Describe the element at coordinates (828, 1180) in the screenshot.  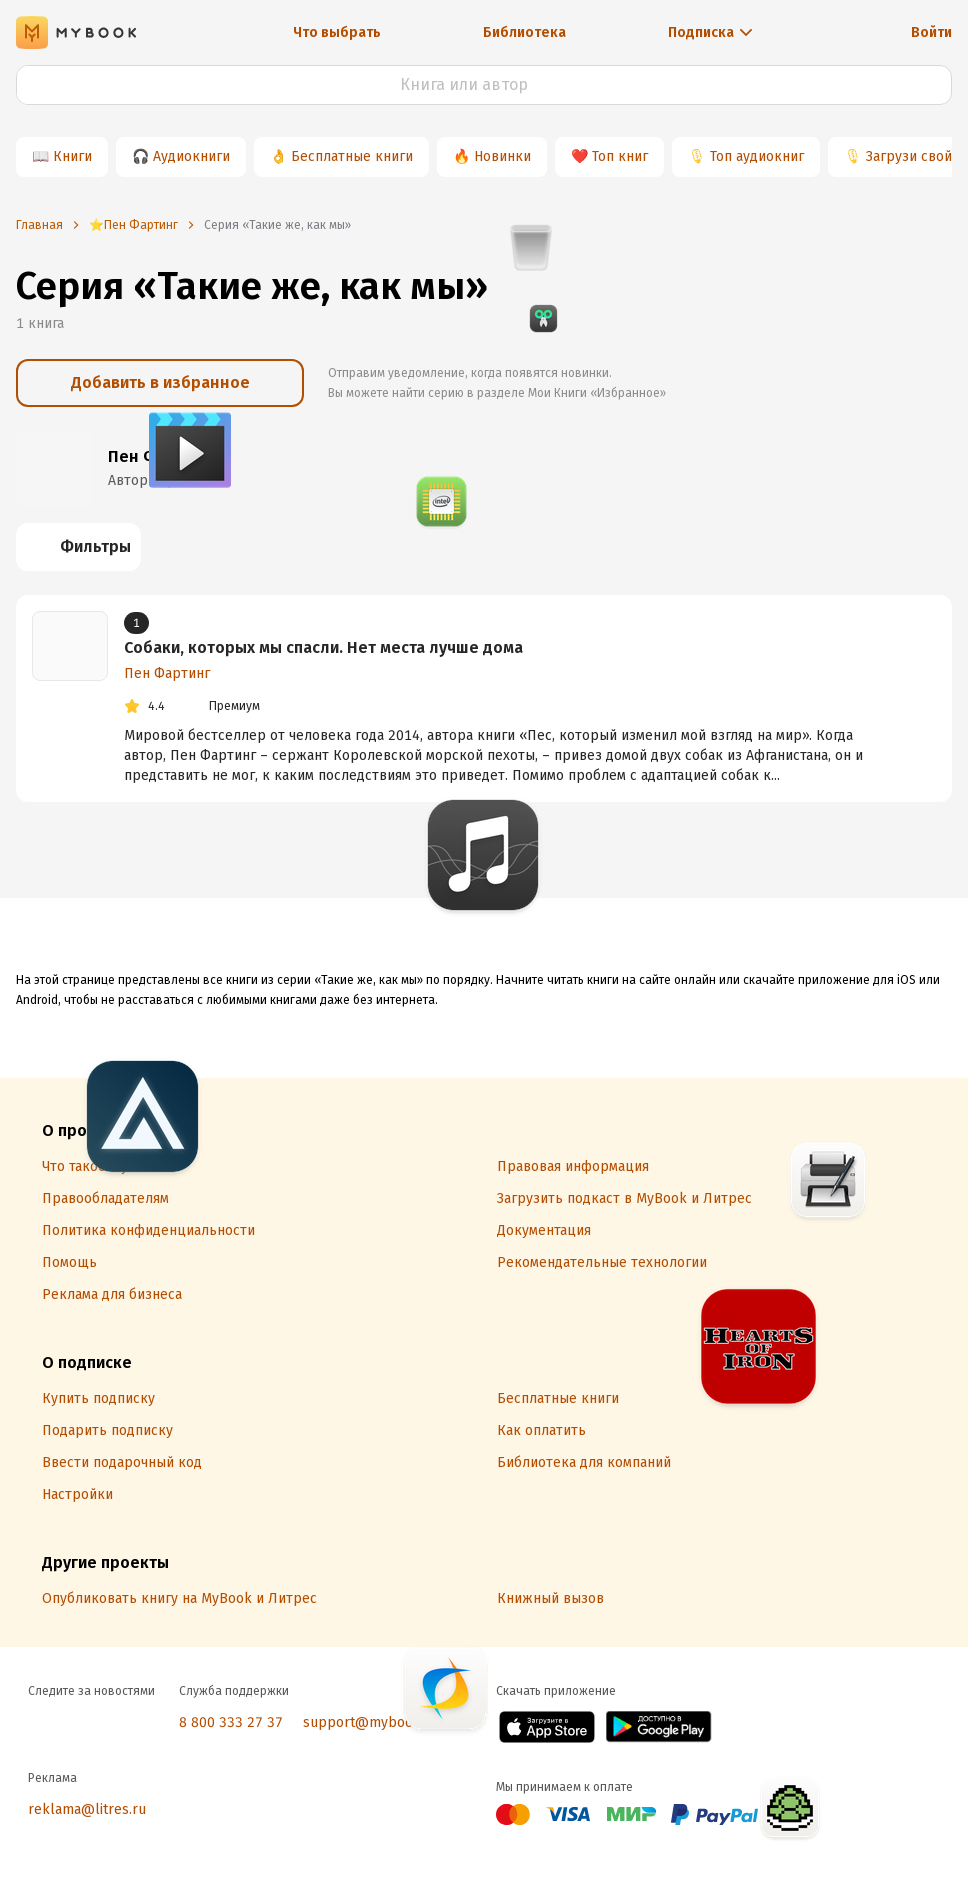
I see `open print editor application` at that location.